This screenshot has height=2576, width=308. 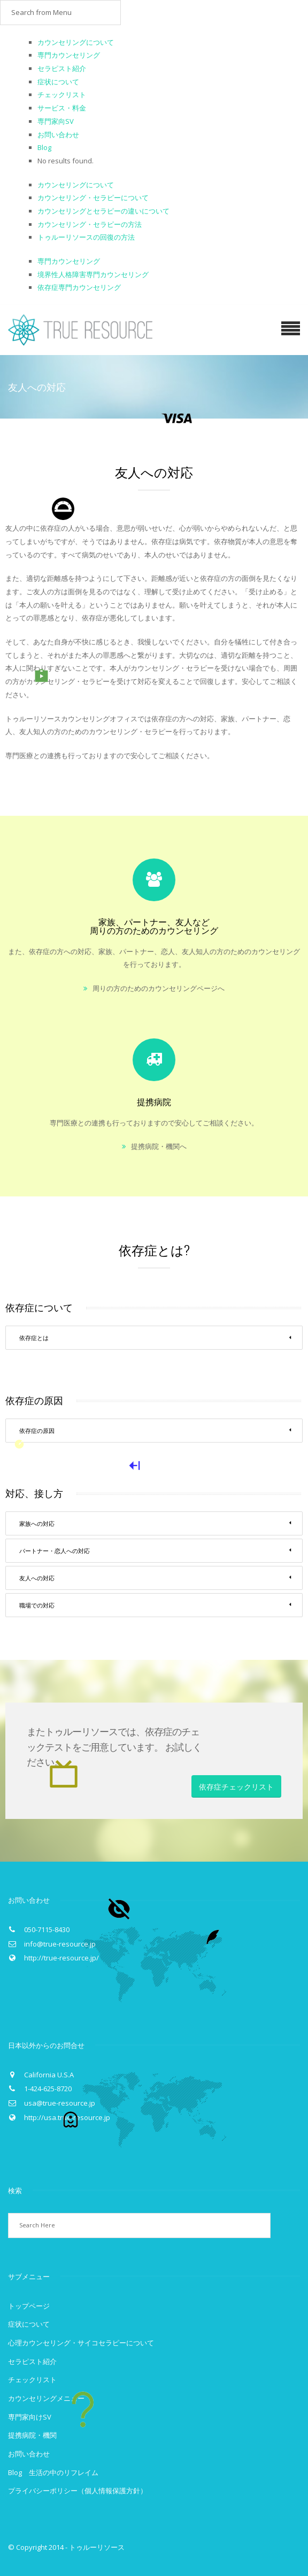 I want to click on compose or write a new document, so click(x=213, y=1937).